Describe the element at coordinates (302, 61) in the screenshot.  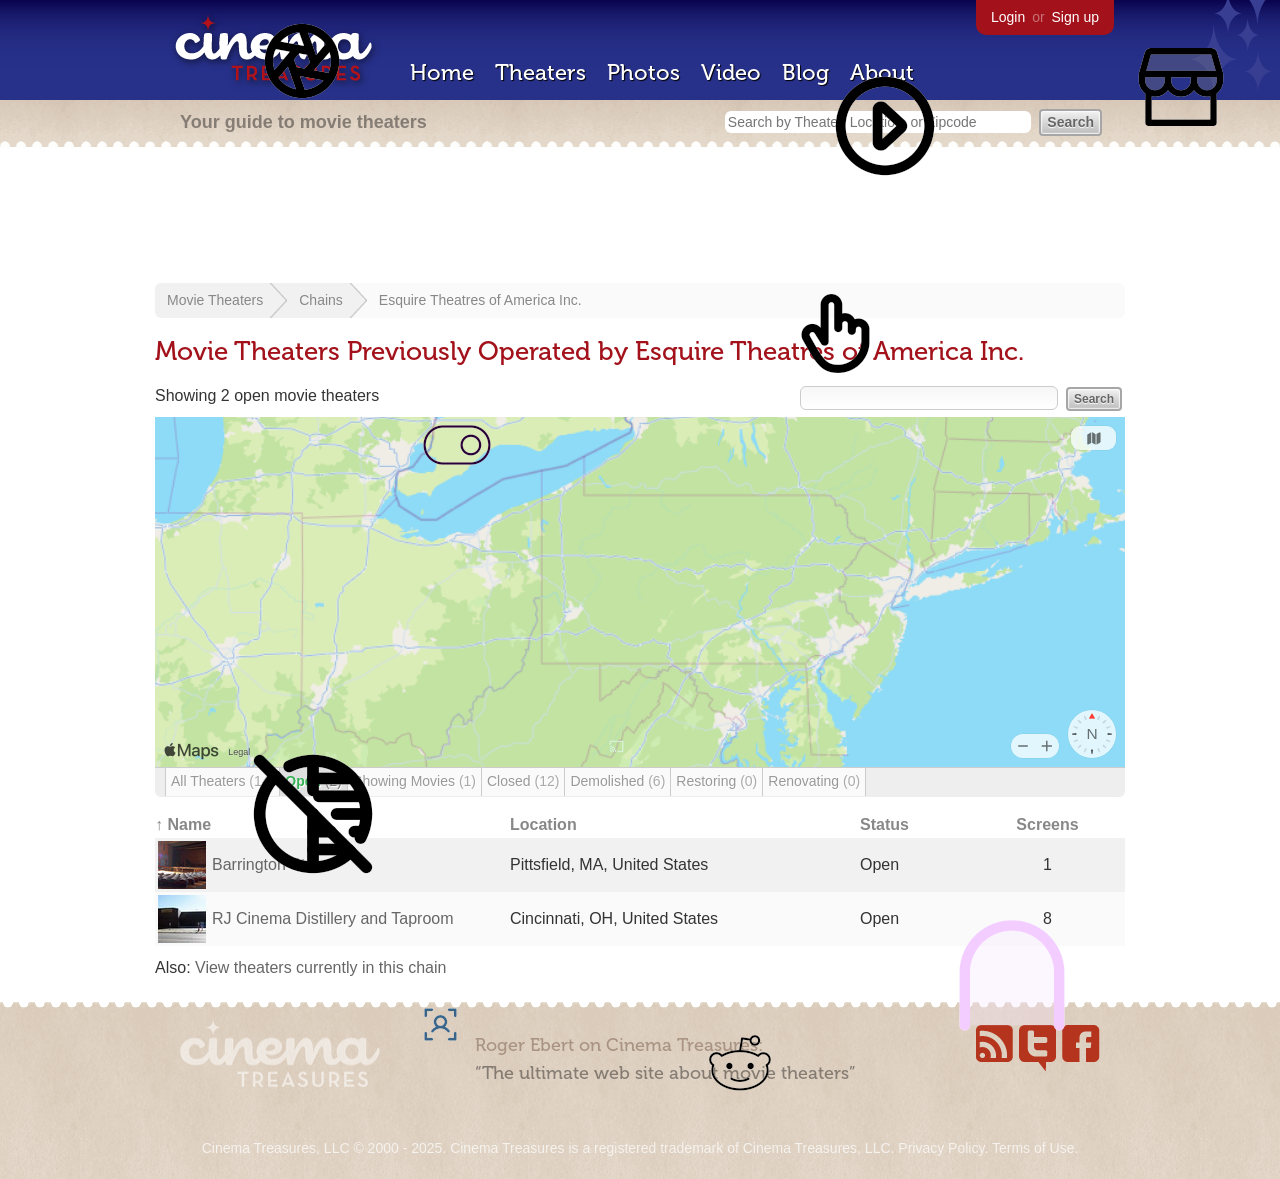
I see `adjust camera aperture settings` at that location.